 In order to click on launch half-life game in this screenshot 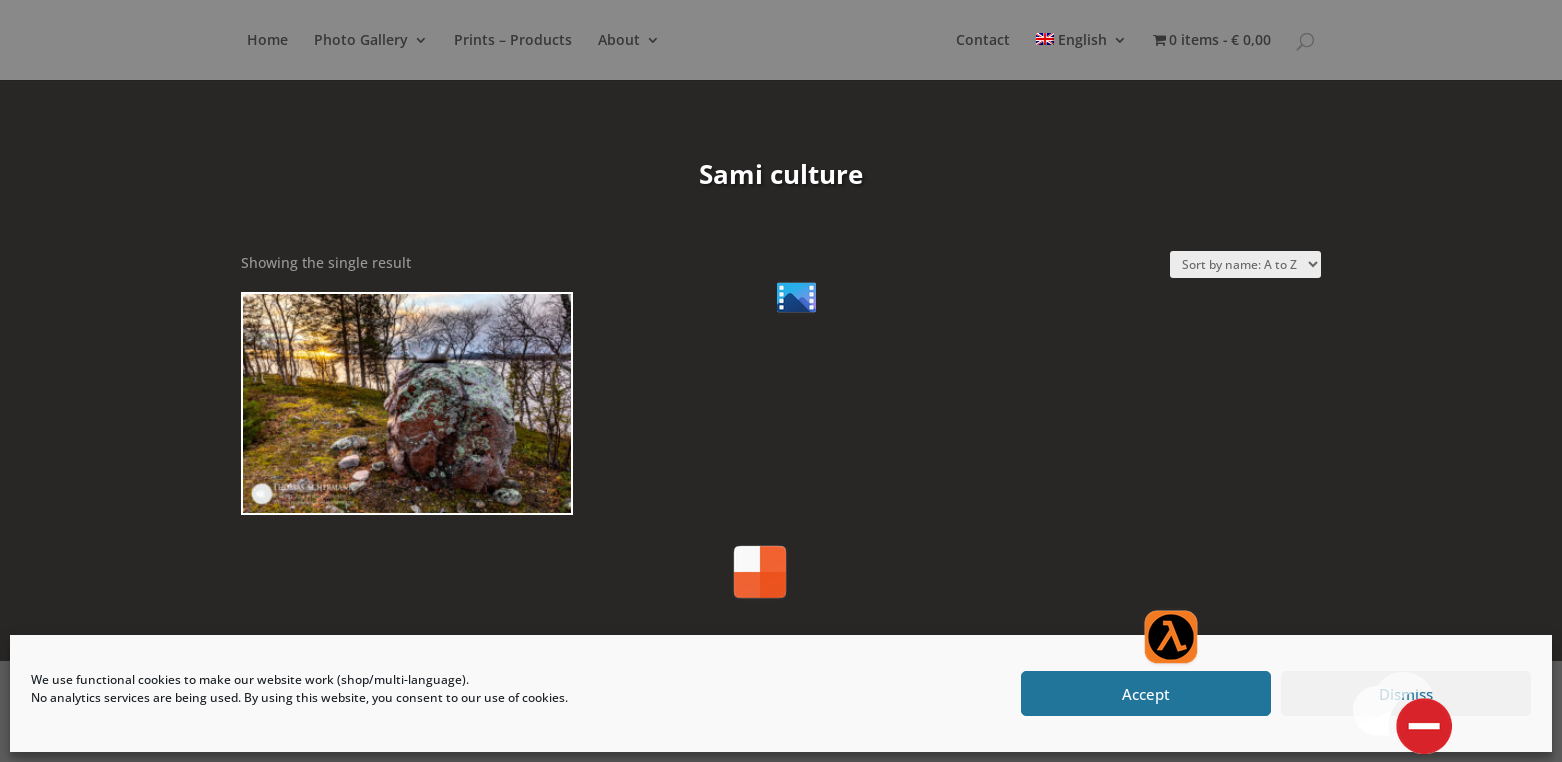, I will do `click(1171, 637)`.